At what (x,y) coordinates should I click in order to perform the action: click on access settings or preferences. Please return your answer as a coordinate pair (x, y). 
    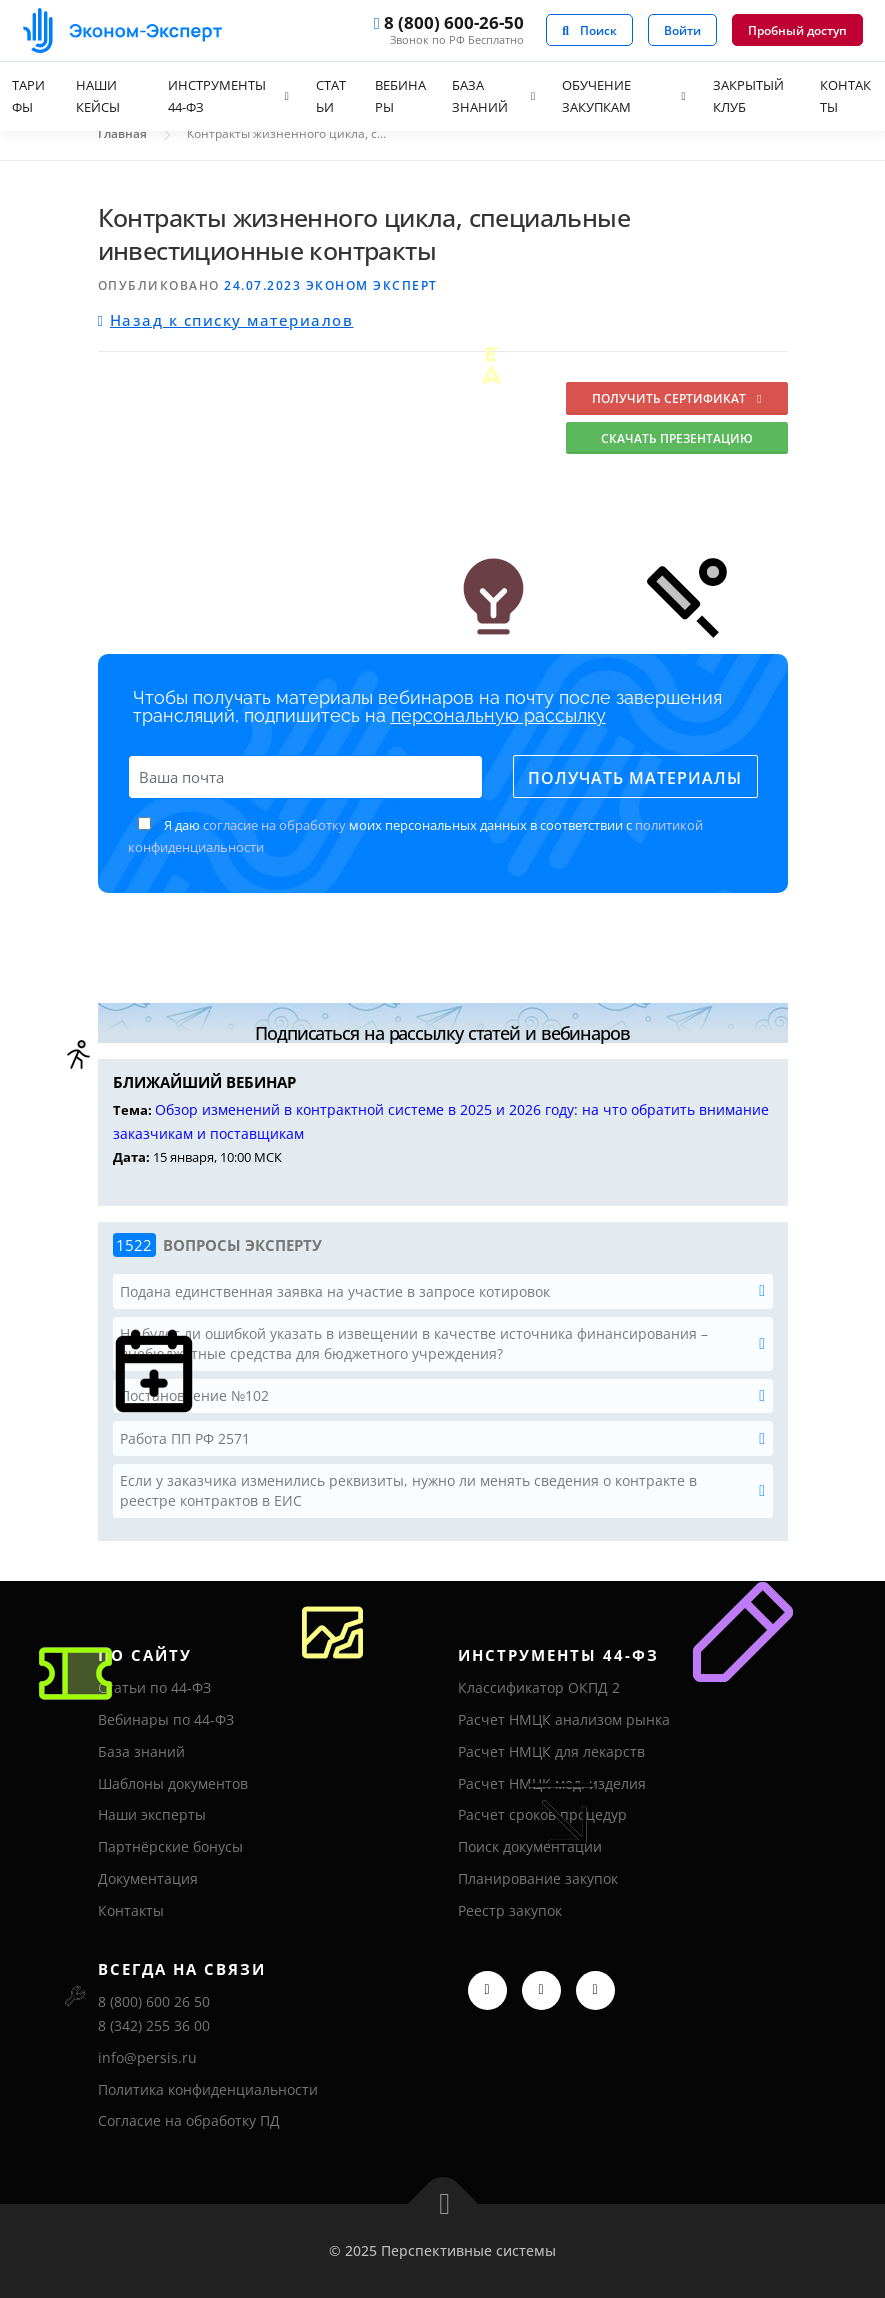
    Looking at the image, I should click on (75, 1996).